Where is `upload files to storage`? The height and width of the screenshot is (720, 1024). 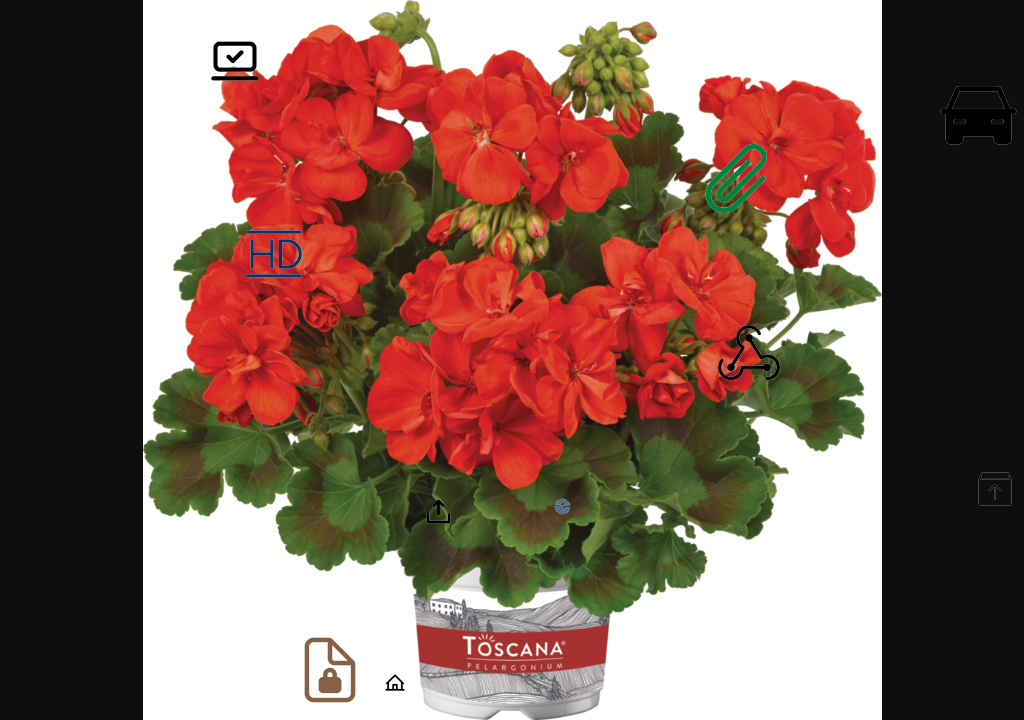
upload files to storage is located at coordinates (995, 489).